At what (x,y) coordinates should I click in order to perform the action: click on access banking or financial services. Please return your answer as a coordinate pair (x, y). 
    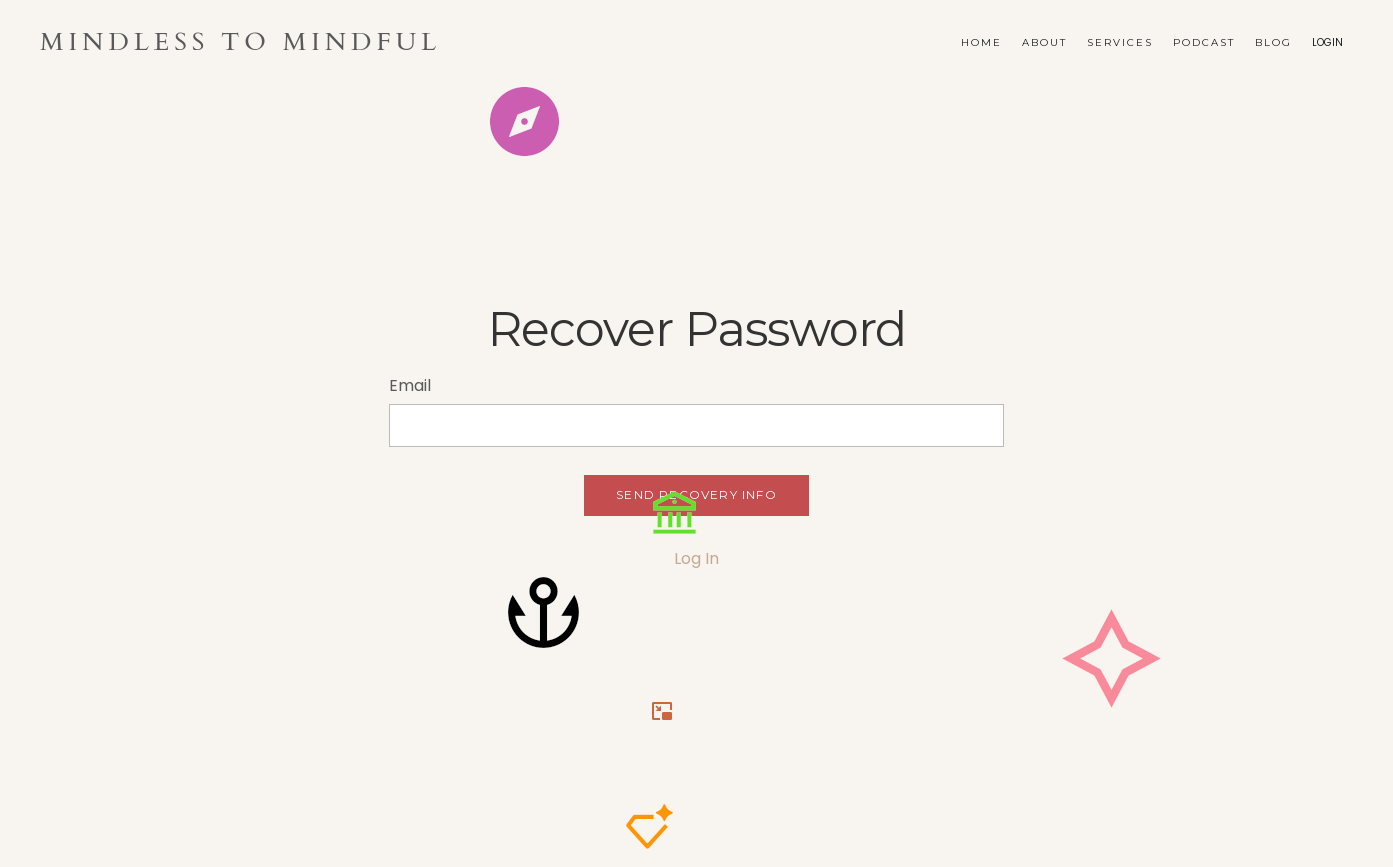
    Looking at the image, I should click on (674, 512).